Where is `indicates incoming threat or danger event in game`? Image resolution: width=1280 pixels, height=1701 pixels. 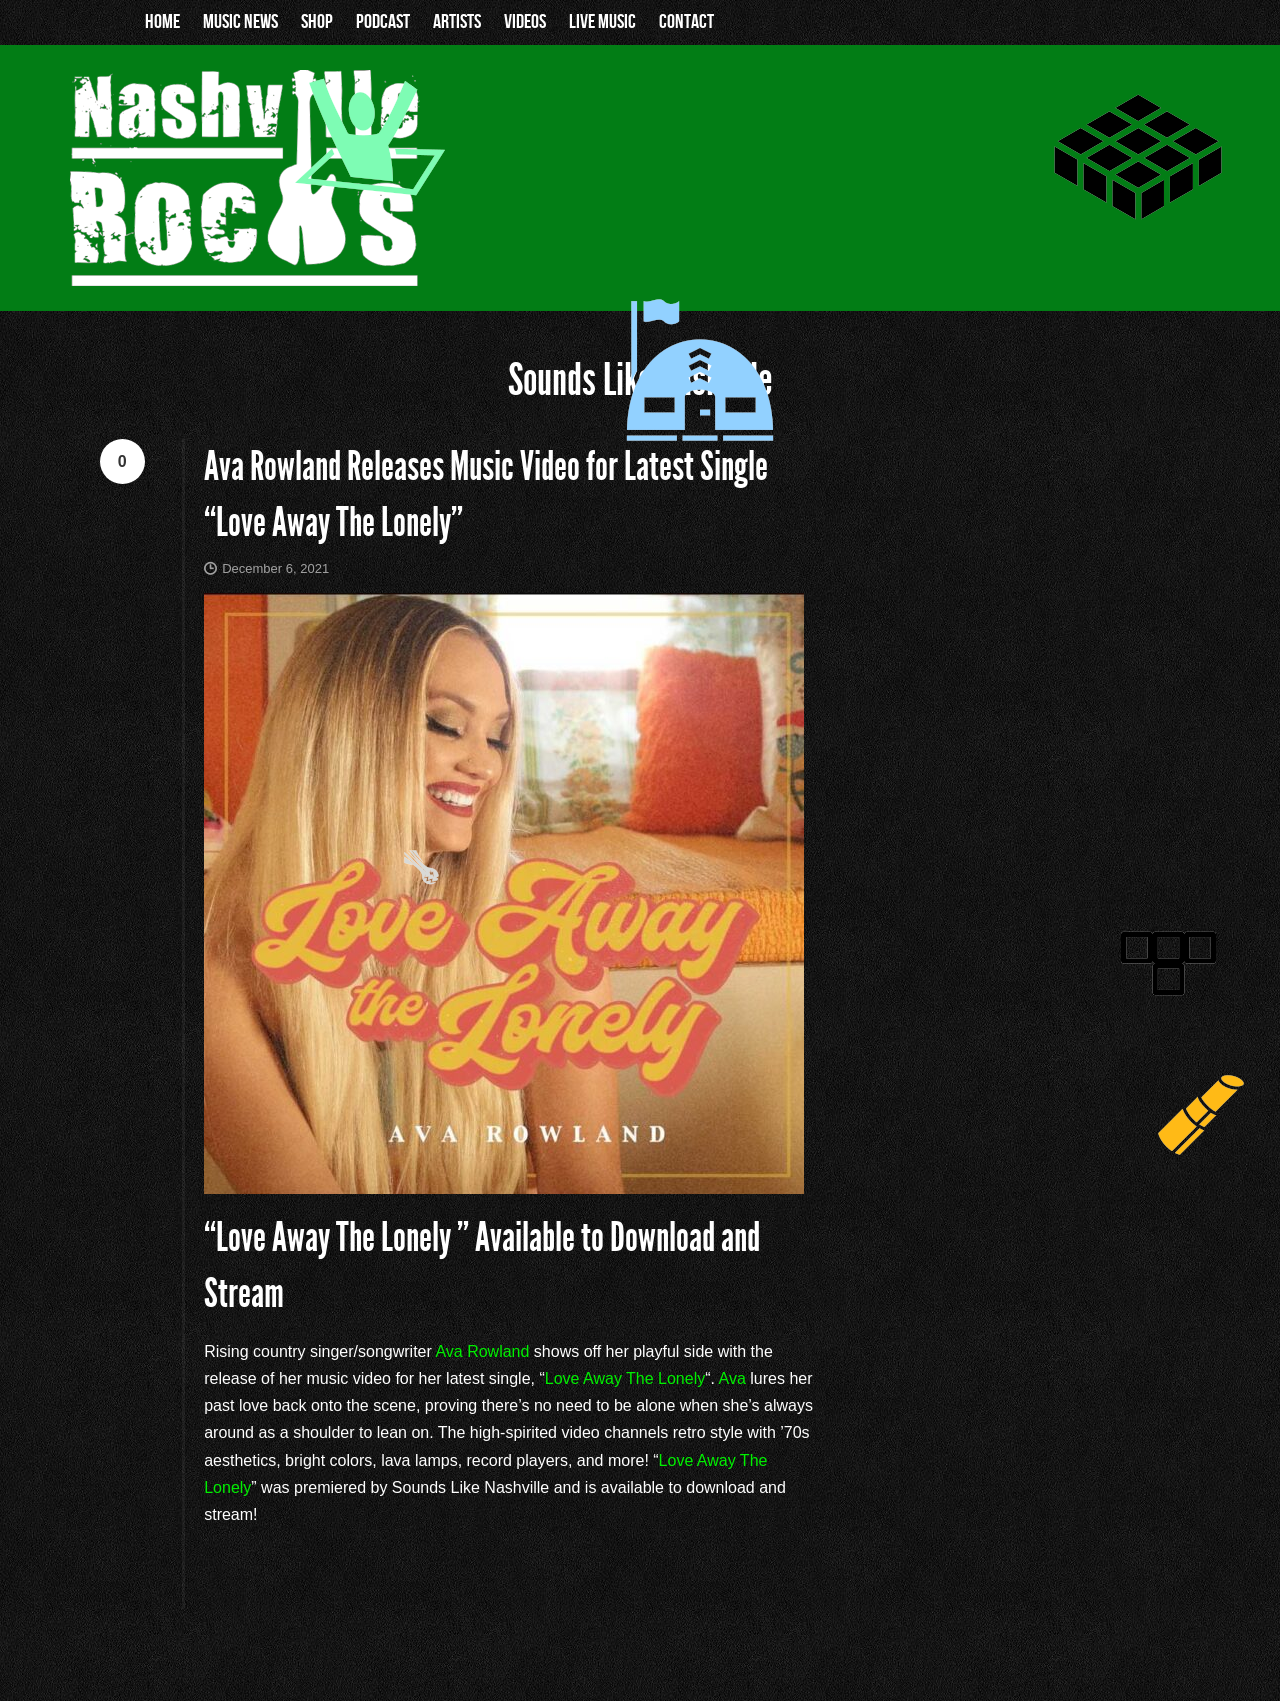 indicates incoming threat or danger event in game is located at coordinates (421, 867).